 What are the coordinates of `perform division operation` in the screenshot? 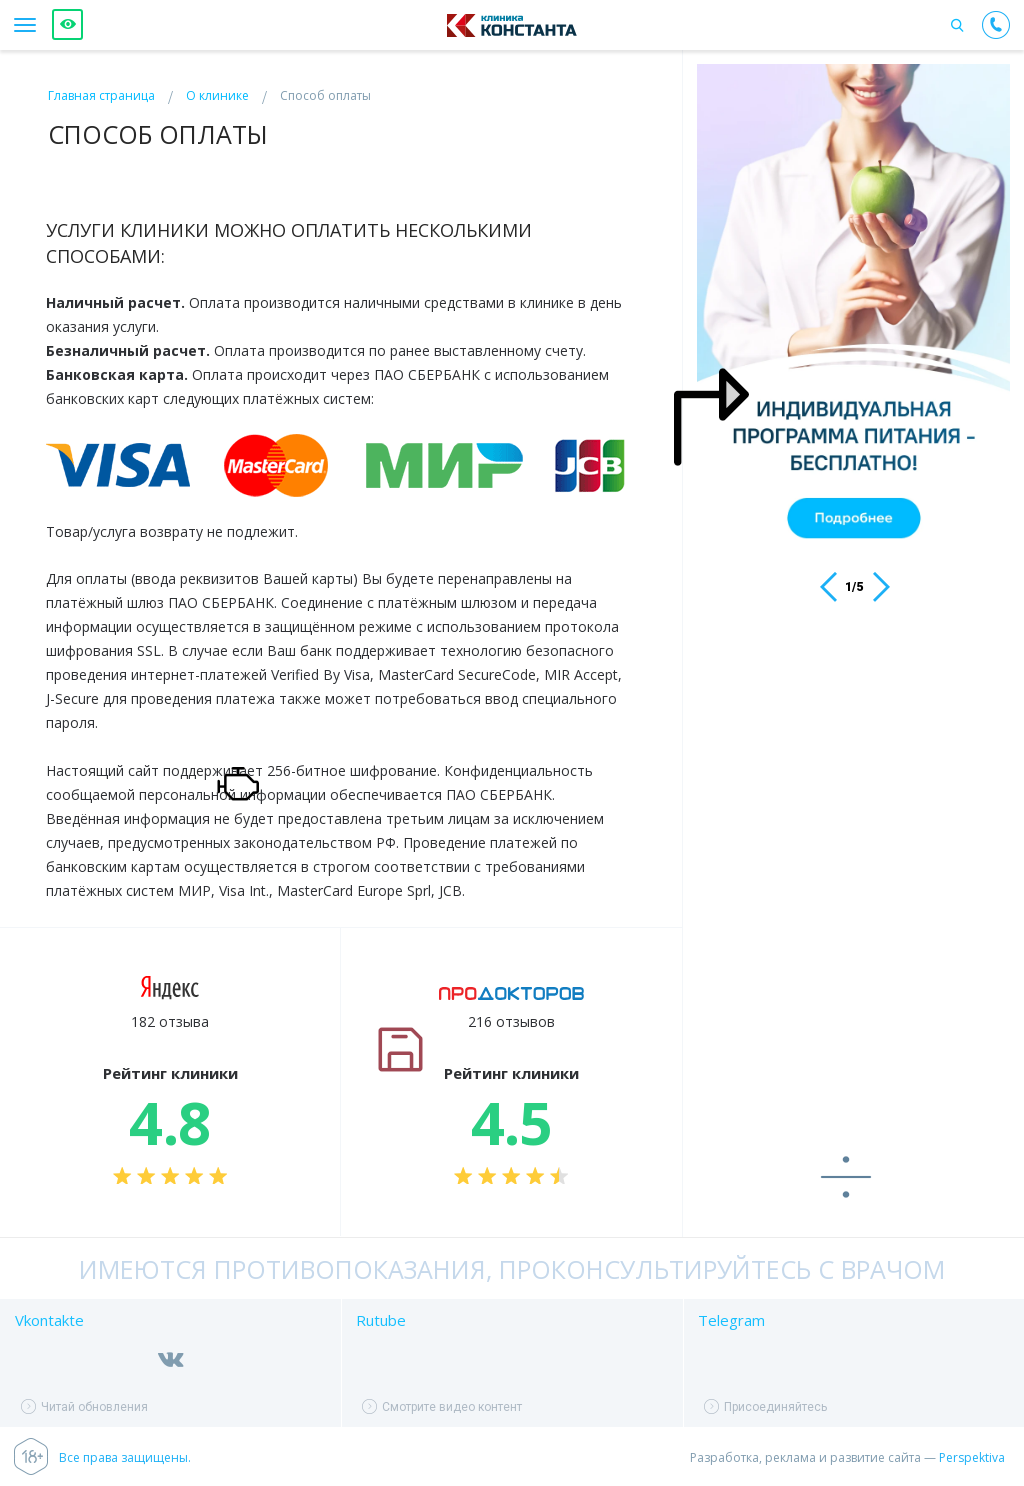 It's located at (846, 1177).